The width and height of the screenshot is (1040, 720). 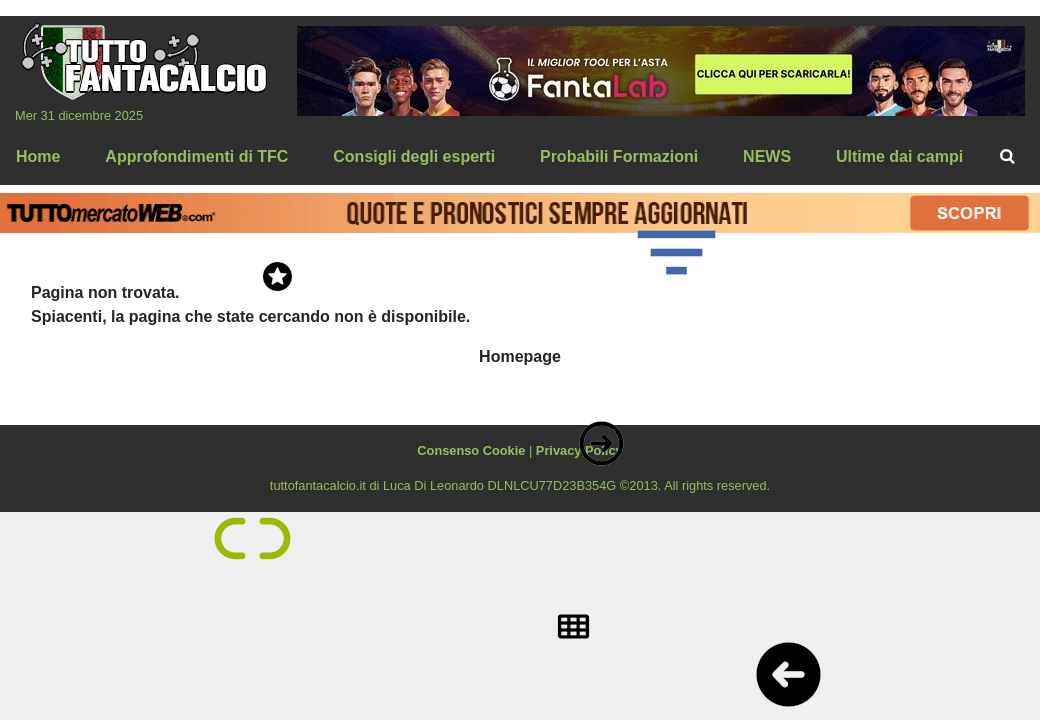 What do you see at coordinates (277, 276) in the screenshot?
I see `mark item as favorite` at bounding box center [277, 276].